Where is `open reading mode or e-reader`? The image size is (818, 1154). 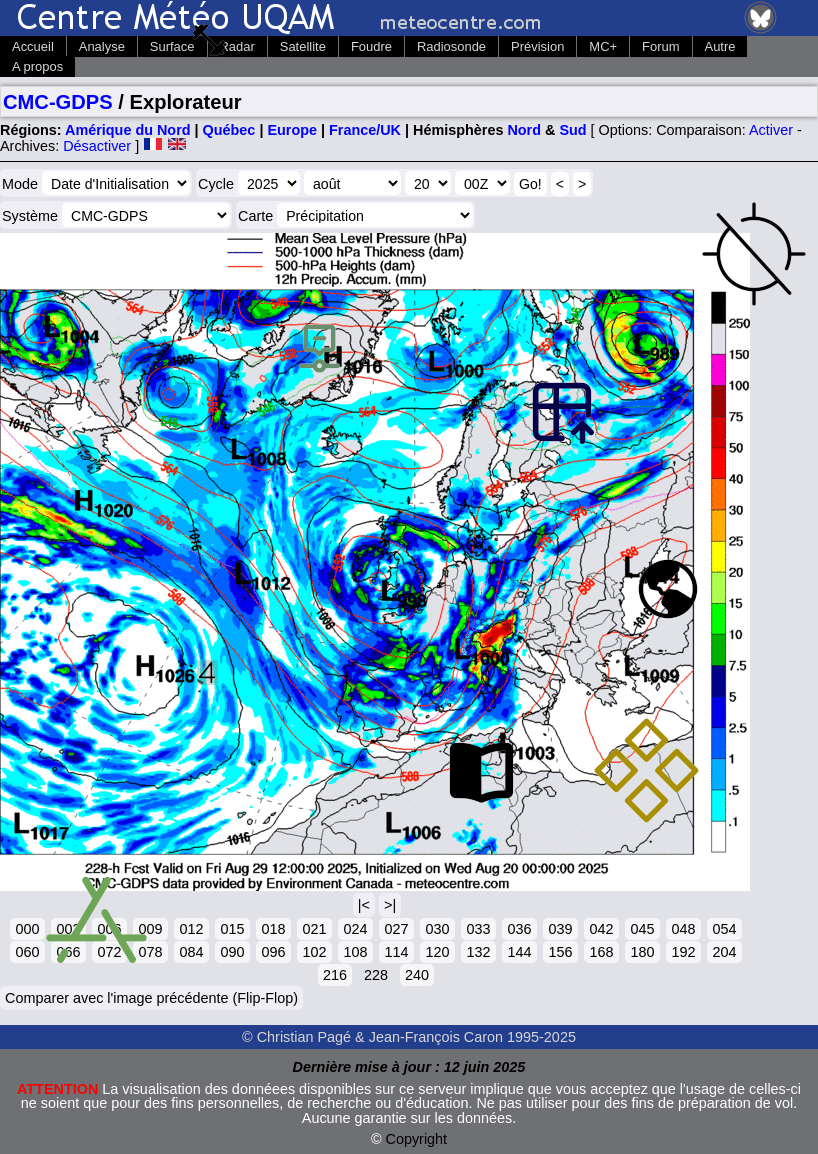 open reading mode or e-reader is located at coordinates (481, 770).